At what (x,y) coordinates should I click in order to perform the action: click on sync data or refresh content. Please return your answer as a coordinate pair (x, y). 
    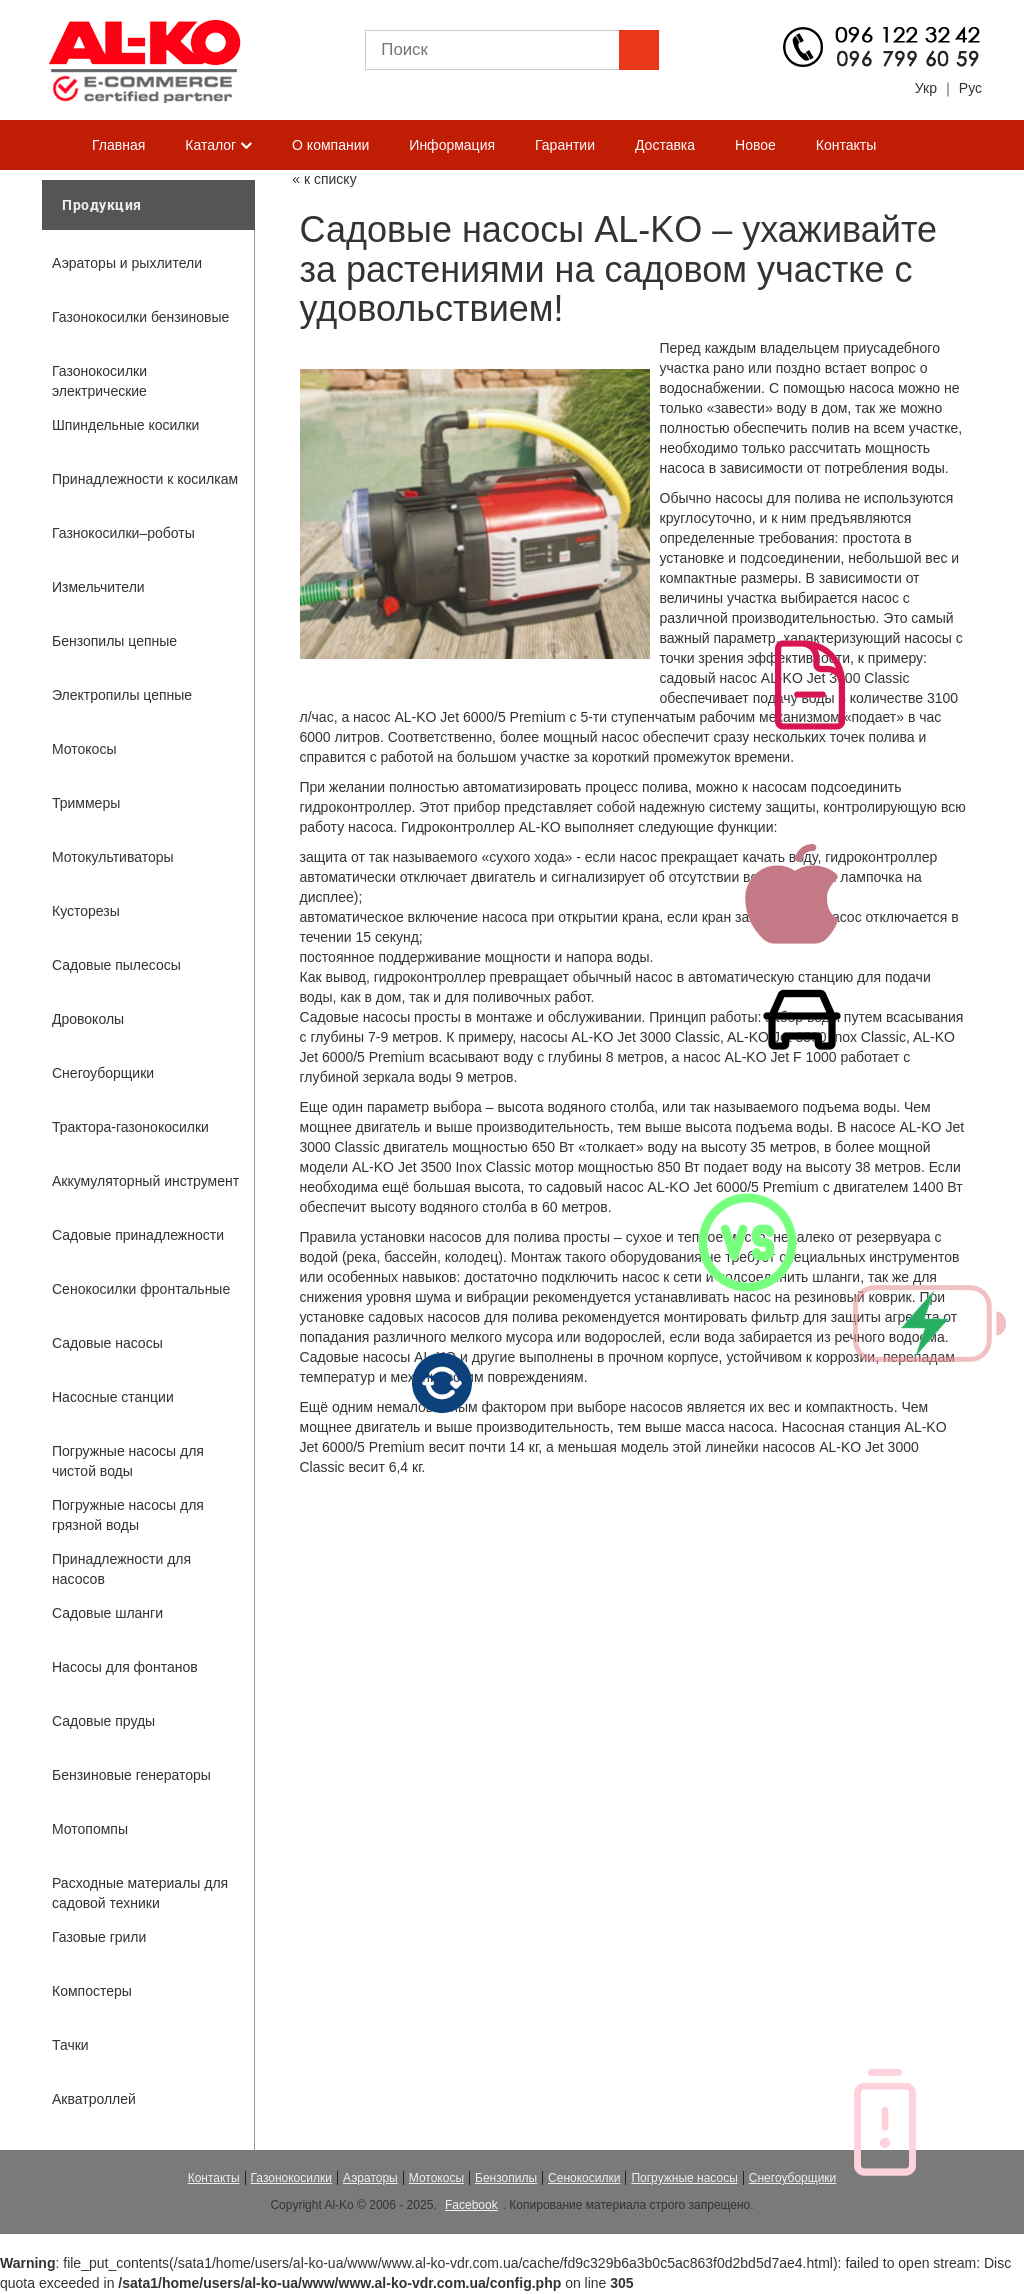
    Looking at the image, I should click on (442, 1383).